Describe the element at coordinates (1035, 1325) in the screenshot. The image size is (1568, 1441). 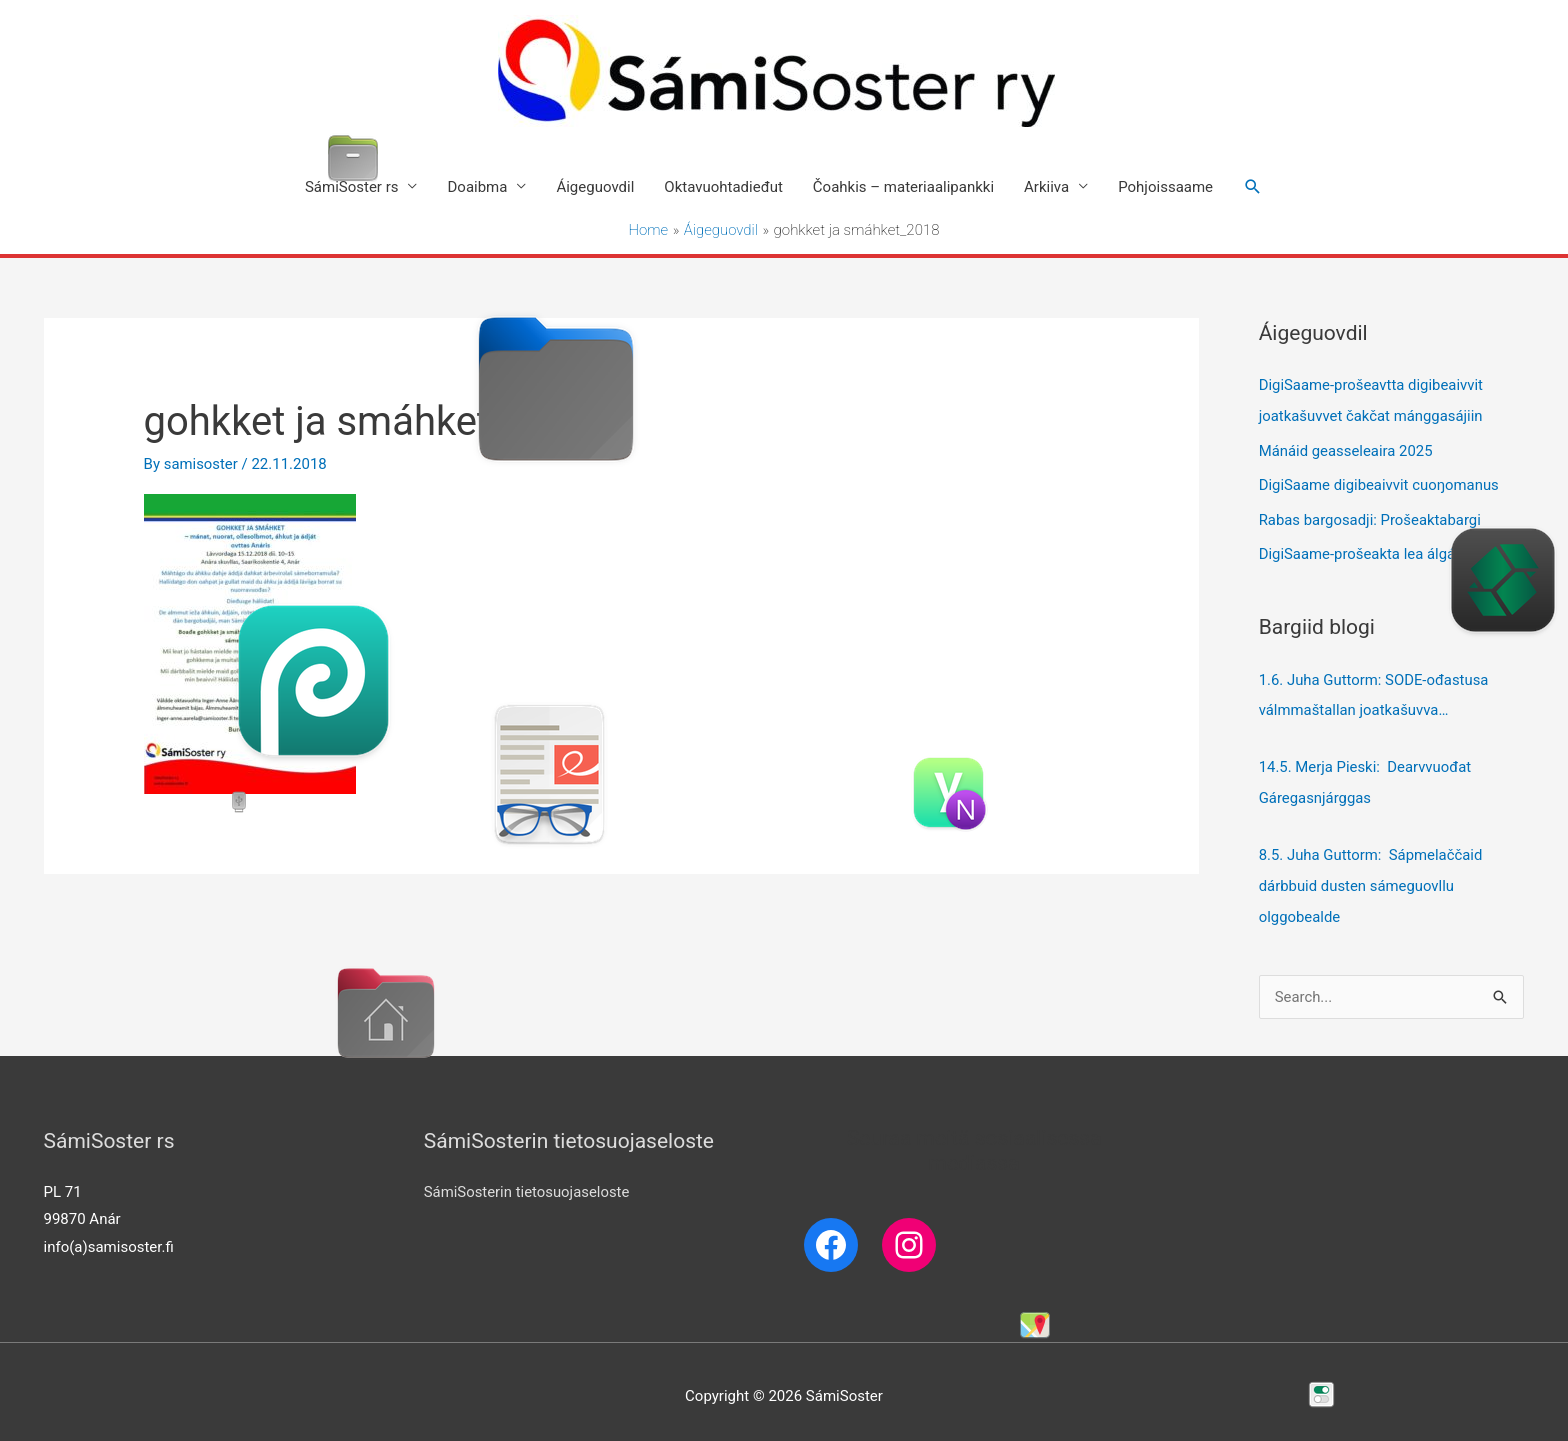
I see `open the maps application` at that location.